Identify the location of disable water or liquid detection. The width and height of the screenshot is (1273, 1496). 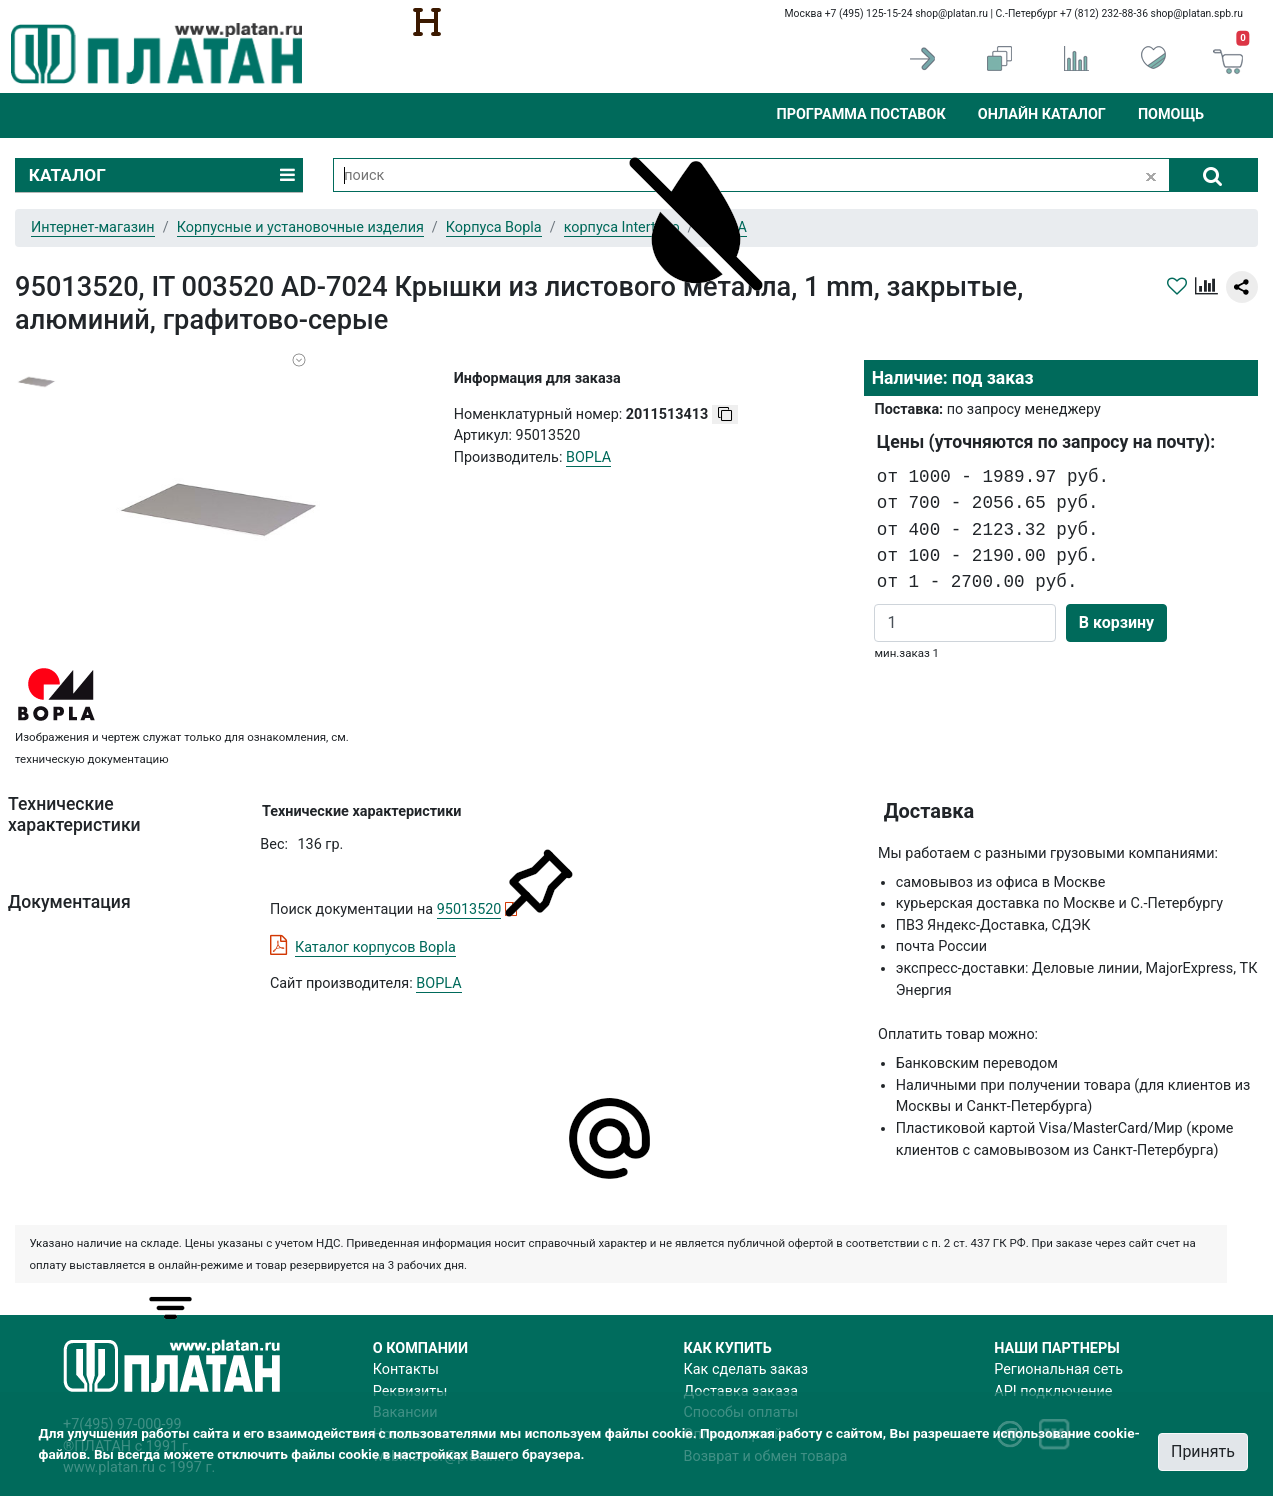
(696, 224).